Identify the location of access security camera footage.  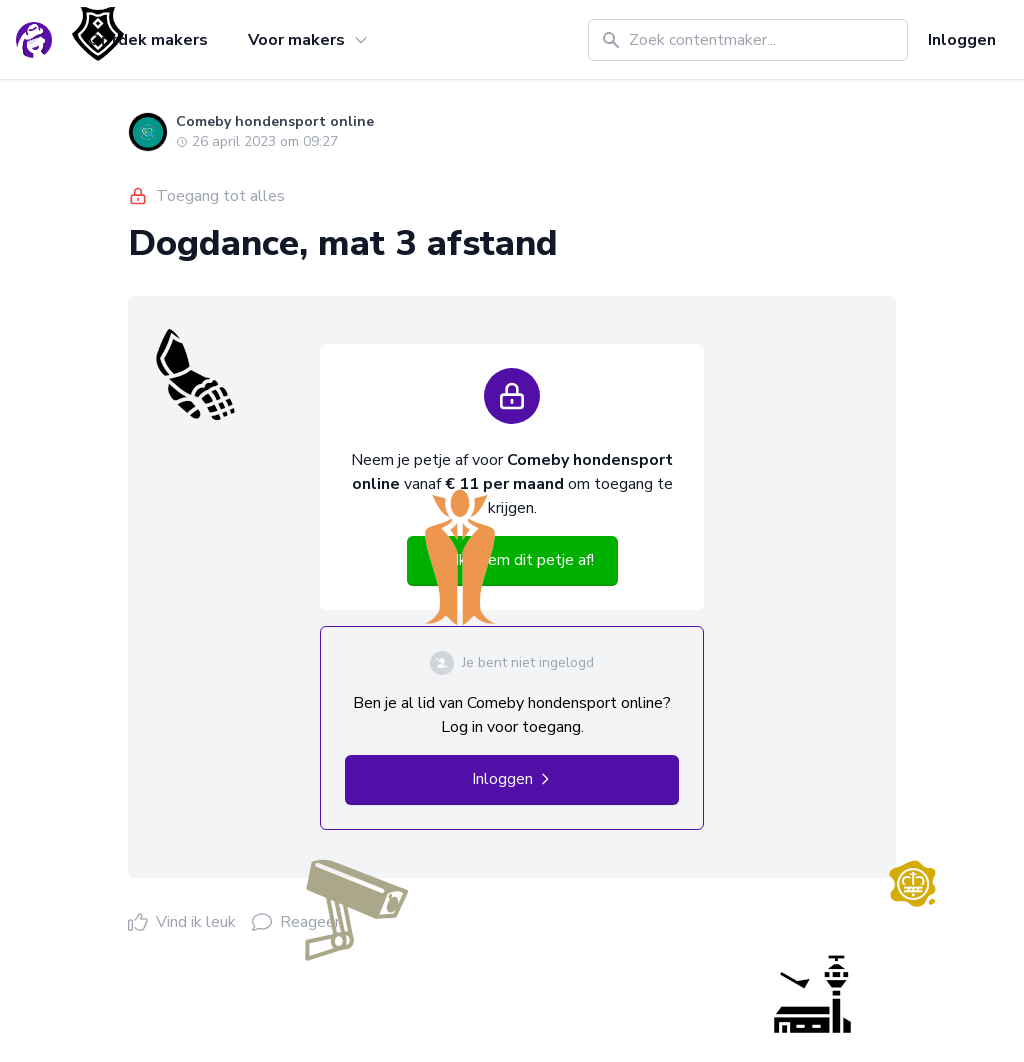
(356, 910).